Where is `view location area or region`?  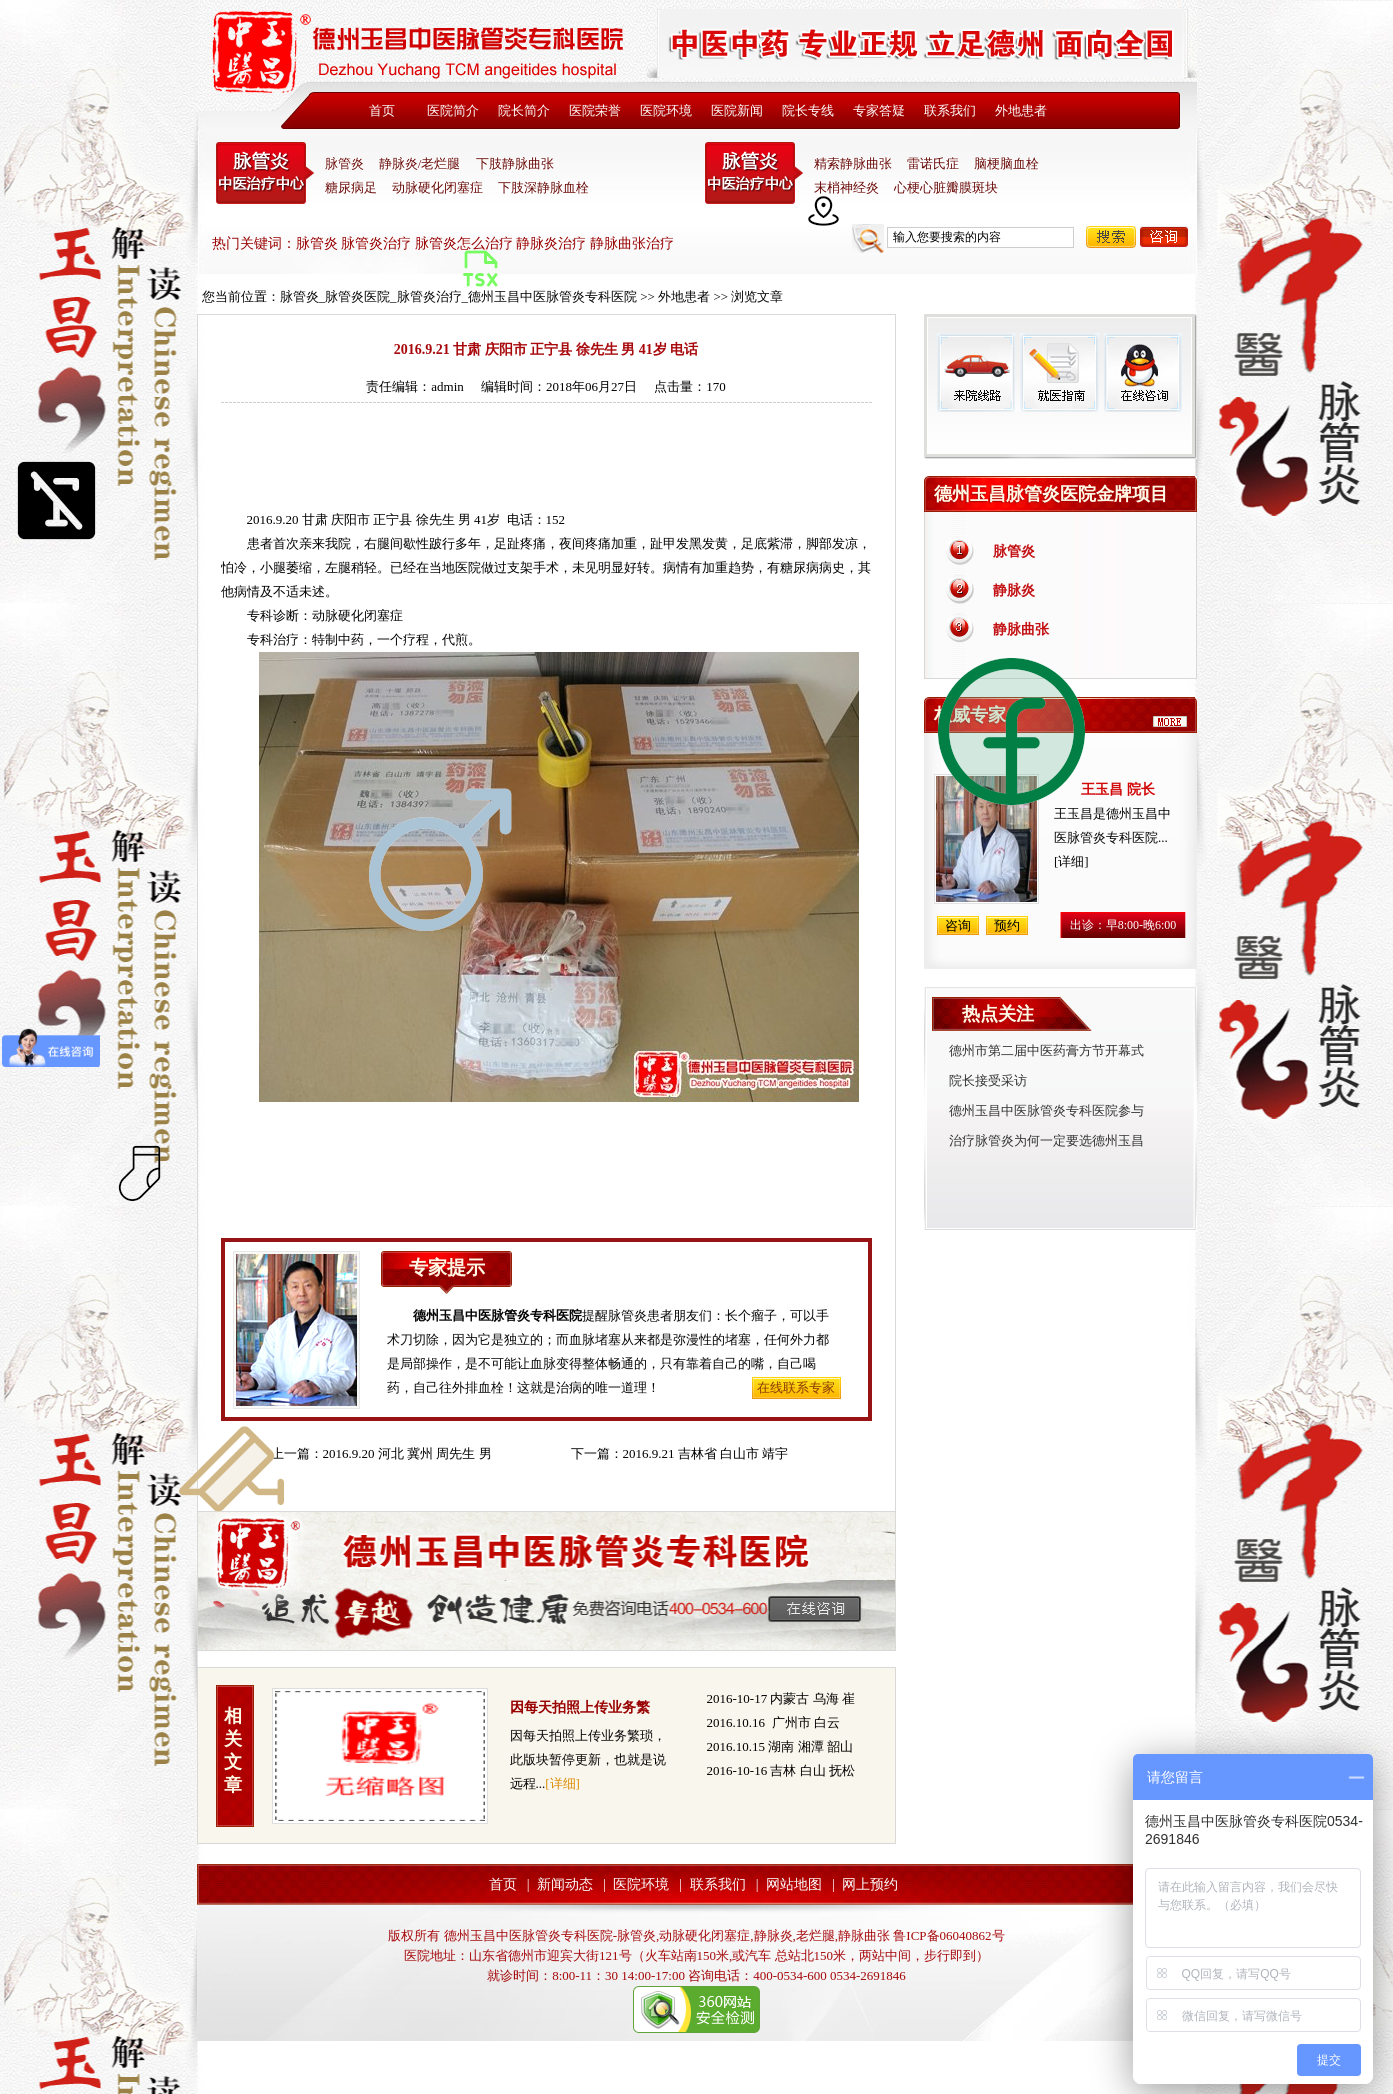 view location area or region is located at coordinates (823, 211).